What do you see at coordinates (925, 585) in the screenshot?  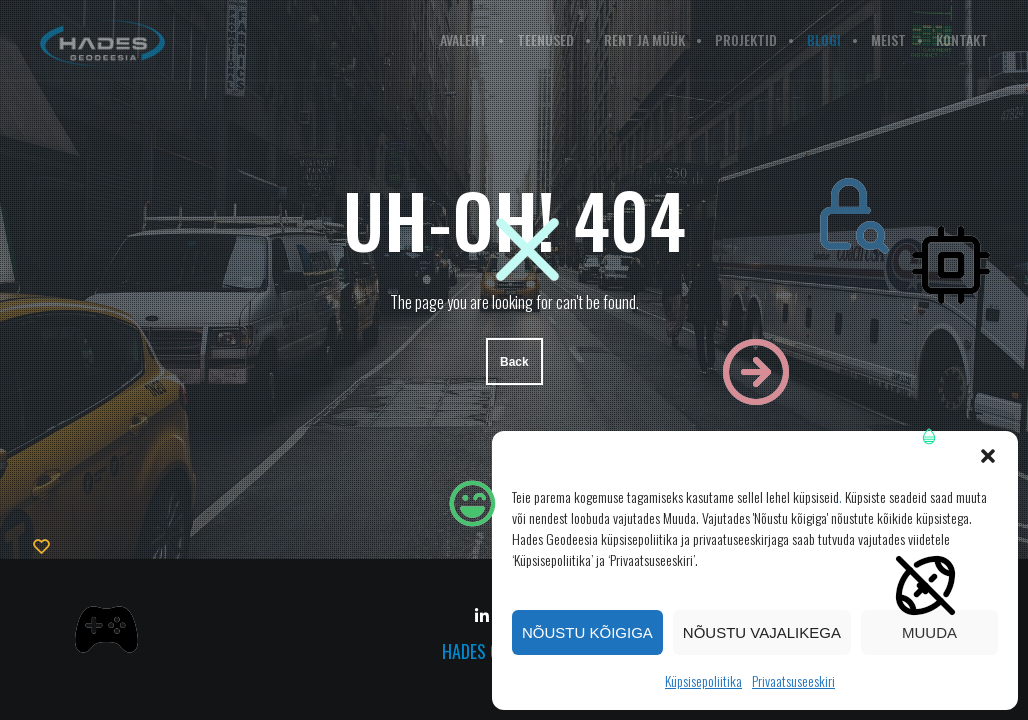 I see `disable football notifications` at bounding box center [925, 585].